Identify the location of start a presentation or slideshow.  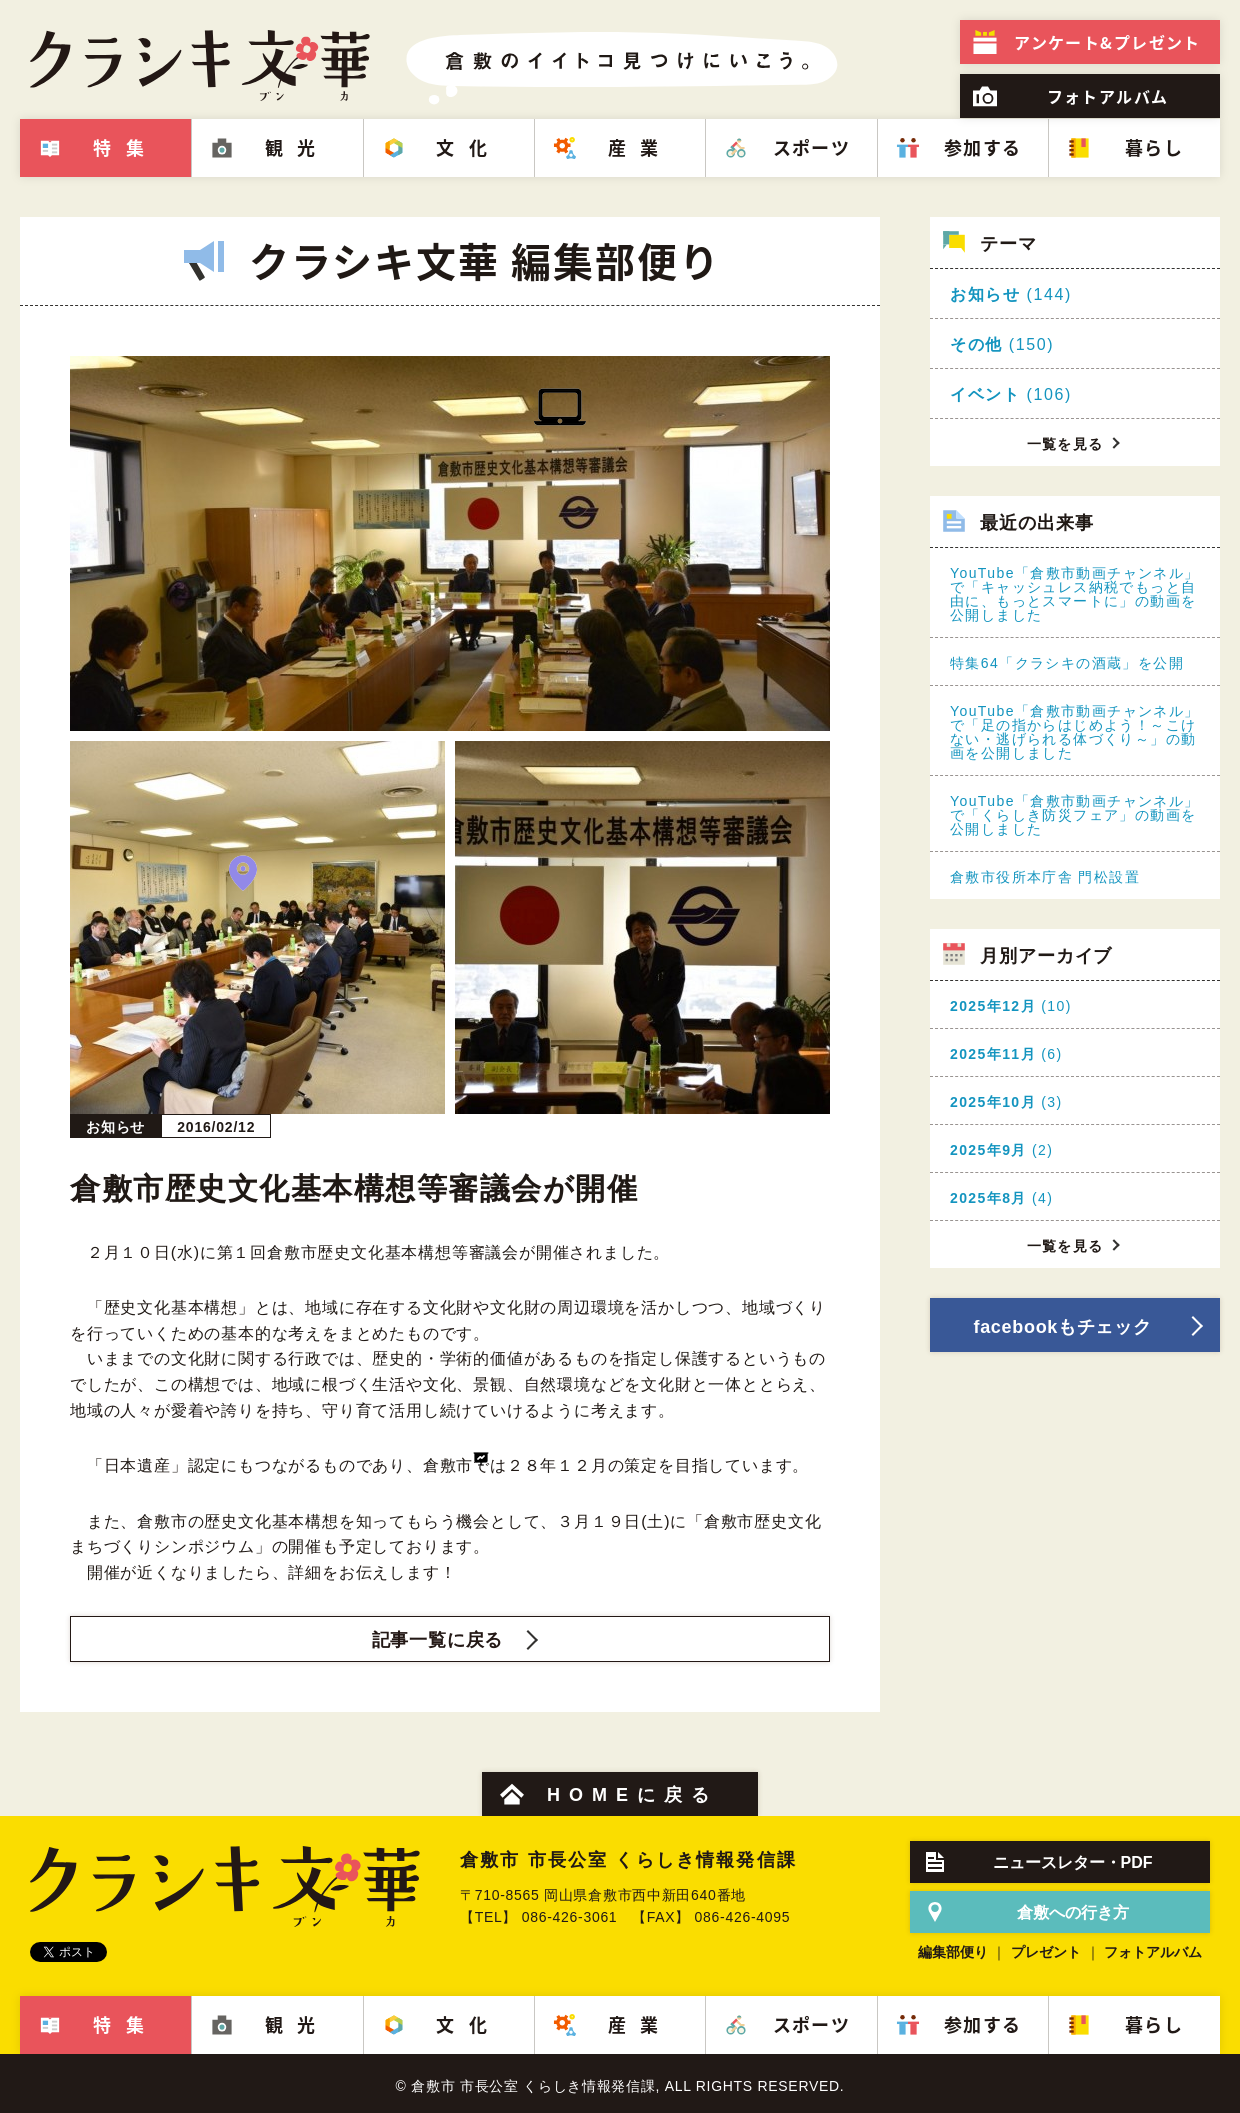
(481, 1459).